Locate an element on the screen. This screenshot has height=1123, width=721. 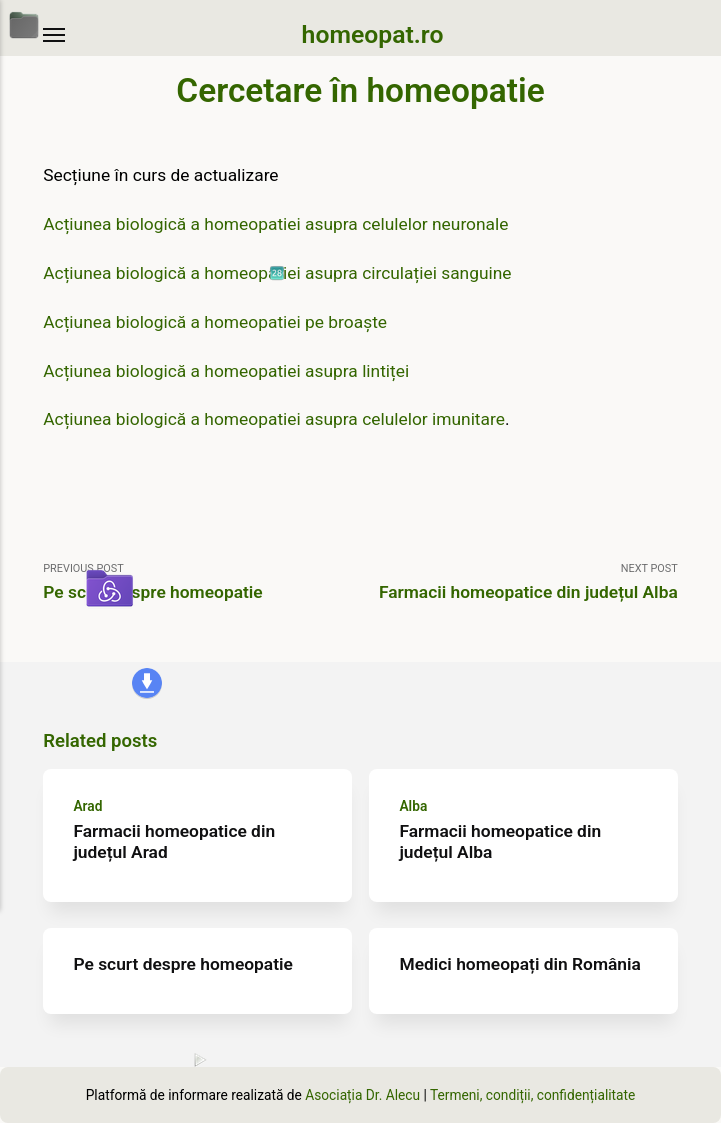
open folder to view files is located at coordinates (24, 25).